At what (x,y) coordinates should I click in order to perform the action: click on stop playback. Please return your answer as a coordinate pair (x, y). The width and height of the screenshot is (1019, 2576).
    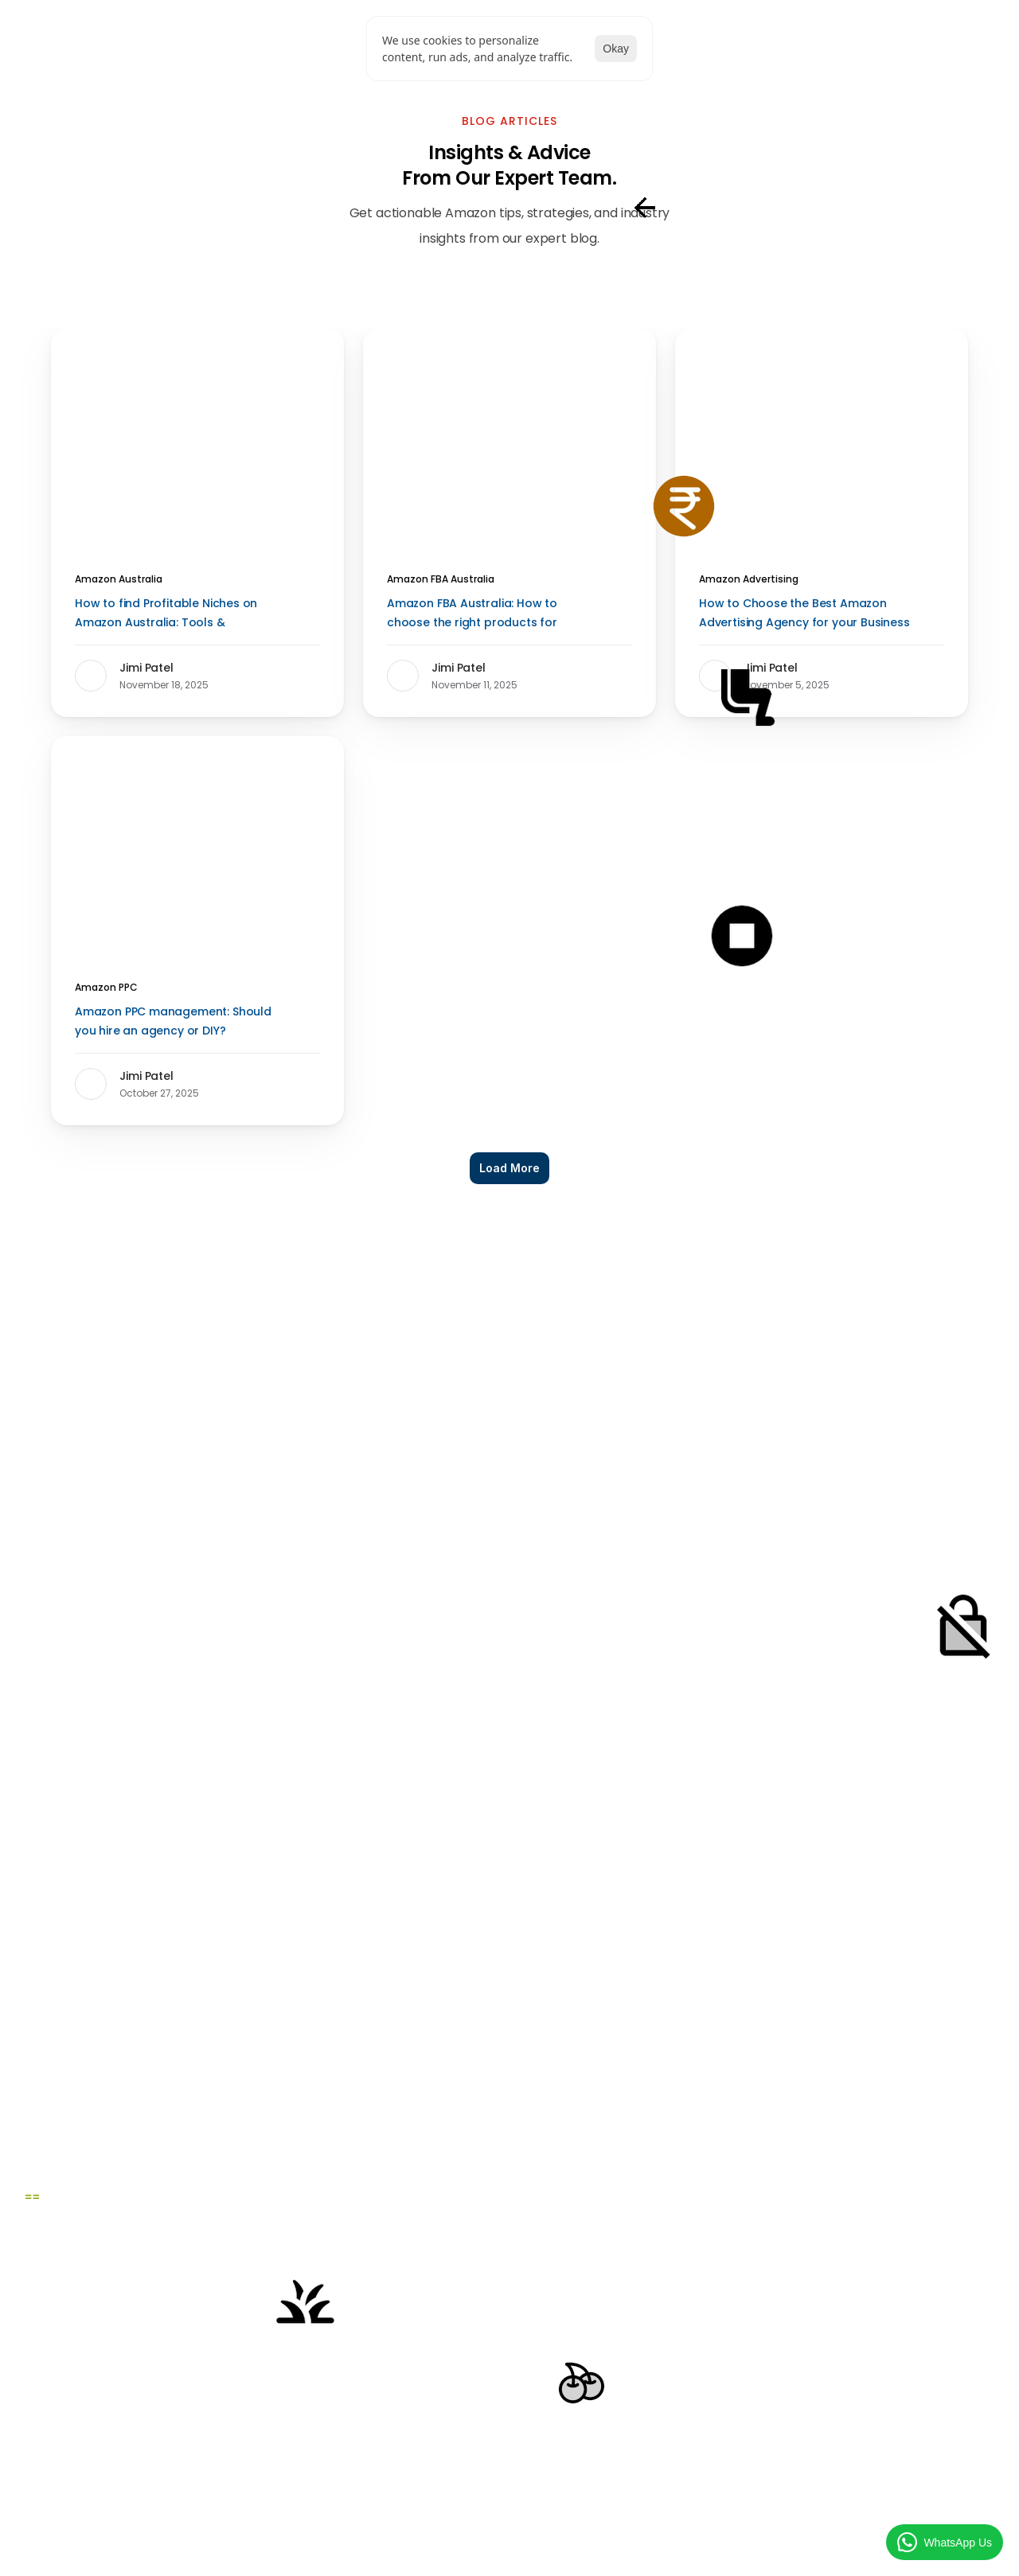
    Looking at the image, I should click on (742, 936).